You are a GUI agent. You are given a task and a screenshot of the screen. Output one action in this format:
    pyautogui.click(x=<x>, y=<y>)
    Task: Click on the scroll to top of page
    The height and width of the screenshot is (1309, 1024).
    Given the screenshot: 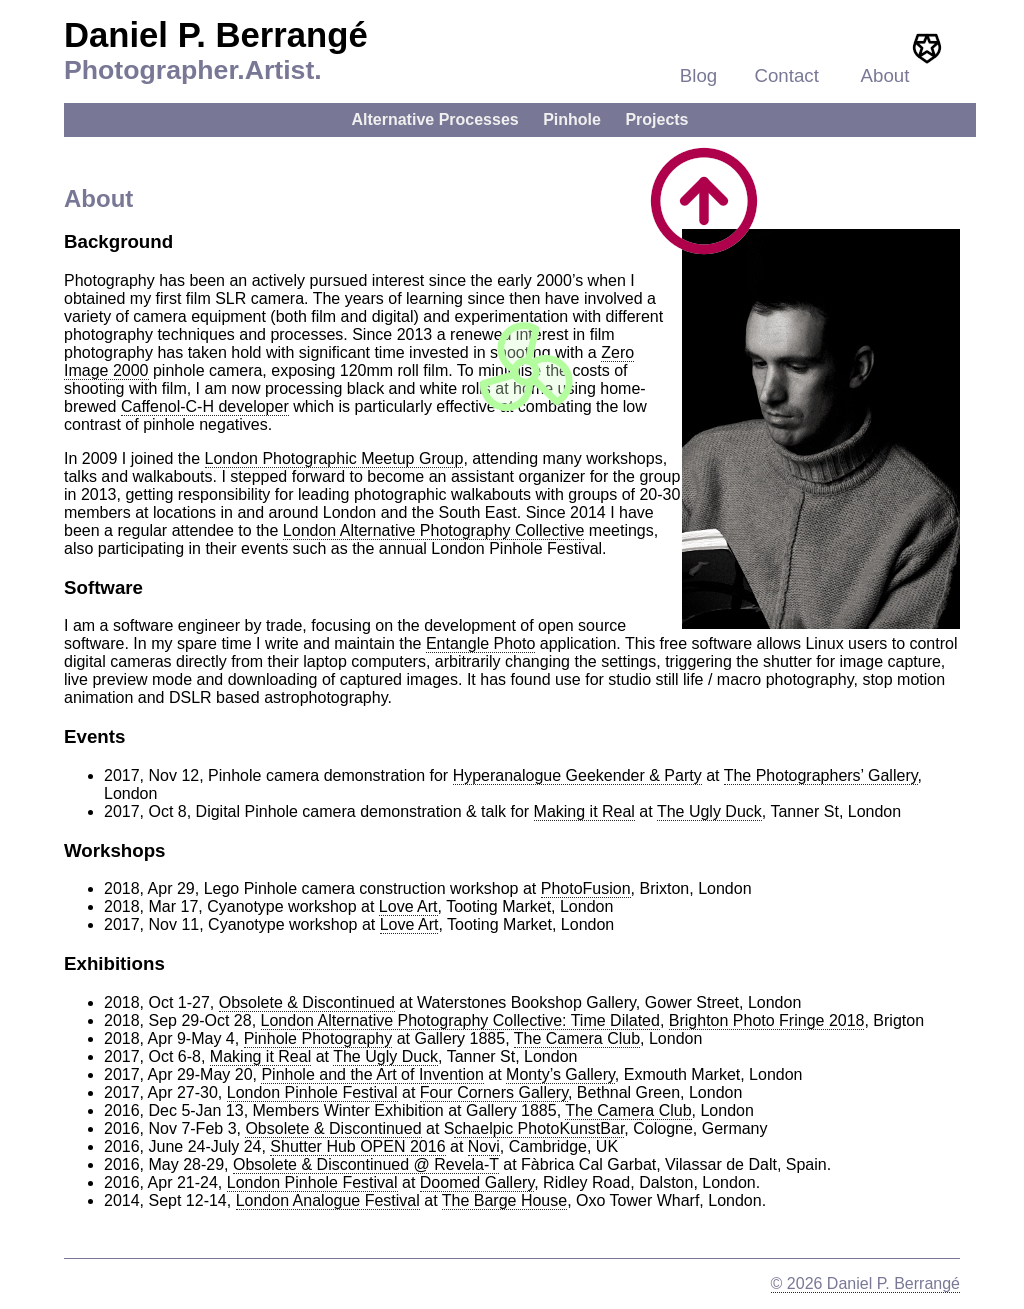 What is the action you would take?
    pyautogui.click(x=704, y=201)
    